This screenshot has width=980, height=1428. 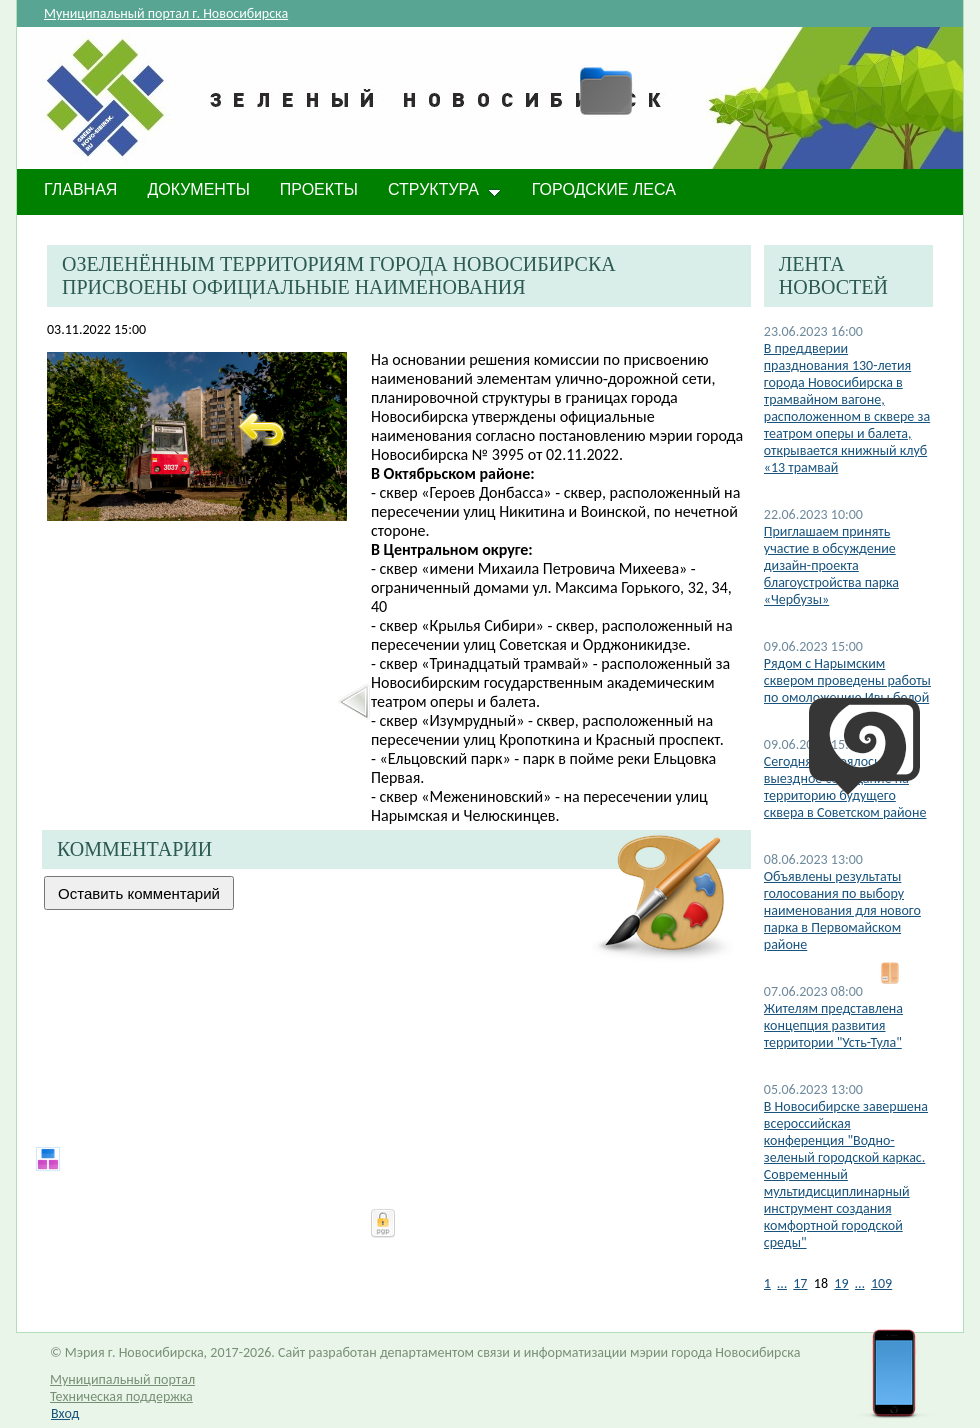 What do you see at coordinates (894, 1374) in the screenshot?
I see `iPhone SE device icon in system preferences` at bounding box center [894, 1374].